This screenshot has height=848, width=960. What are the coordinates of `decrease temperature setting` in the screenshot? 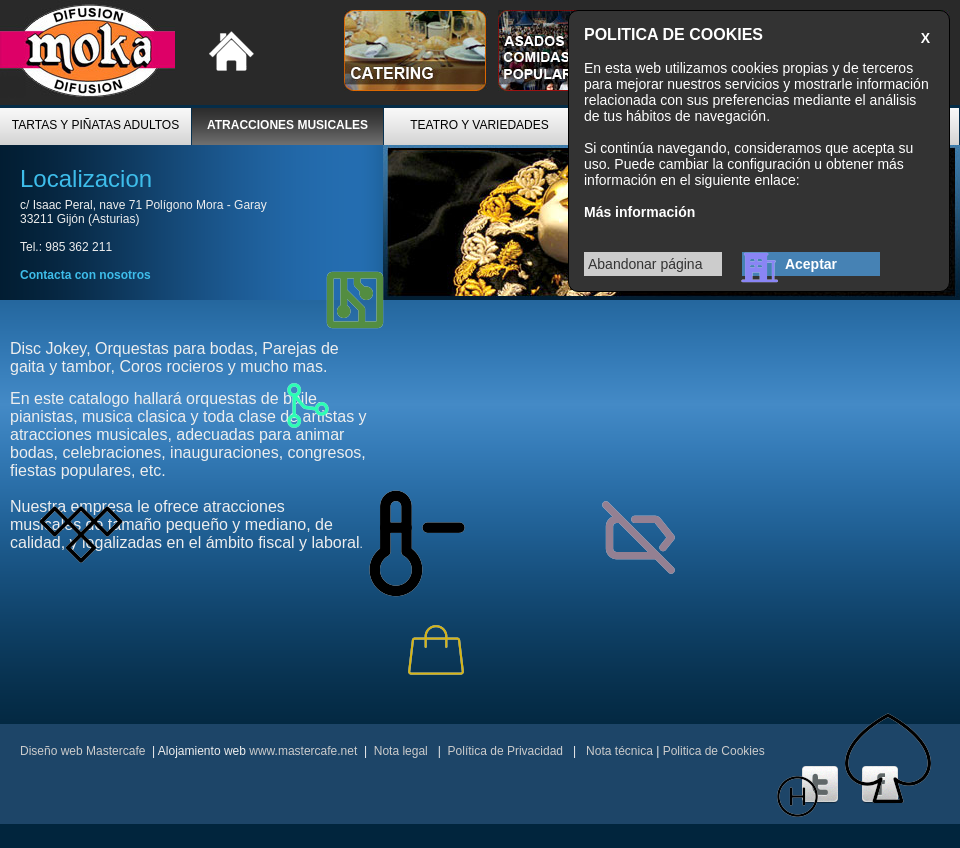 It's located at (406, 543).